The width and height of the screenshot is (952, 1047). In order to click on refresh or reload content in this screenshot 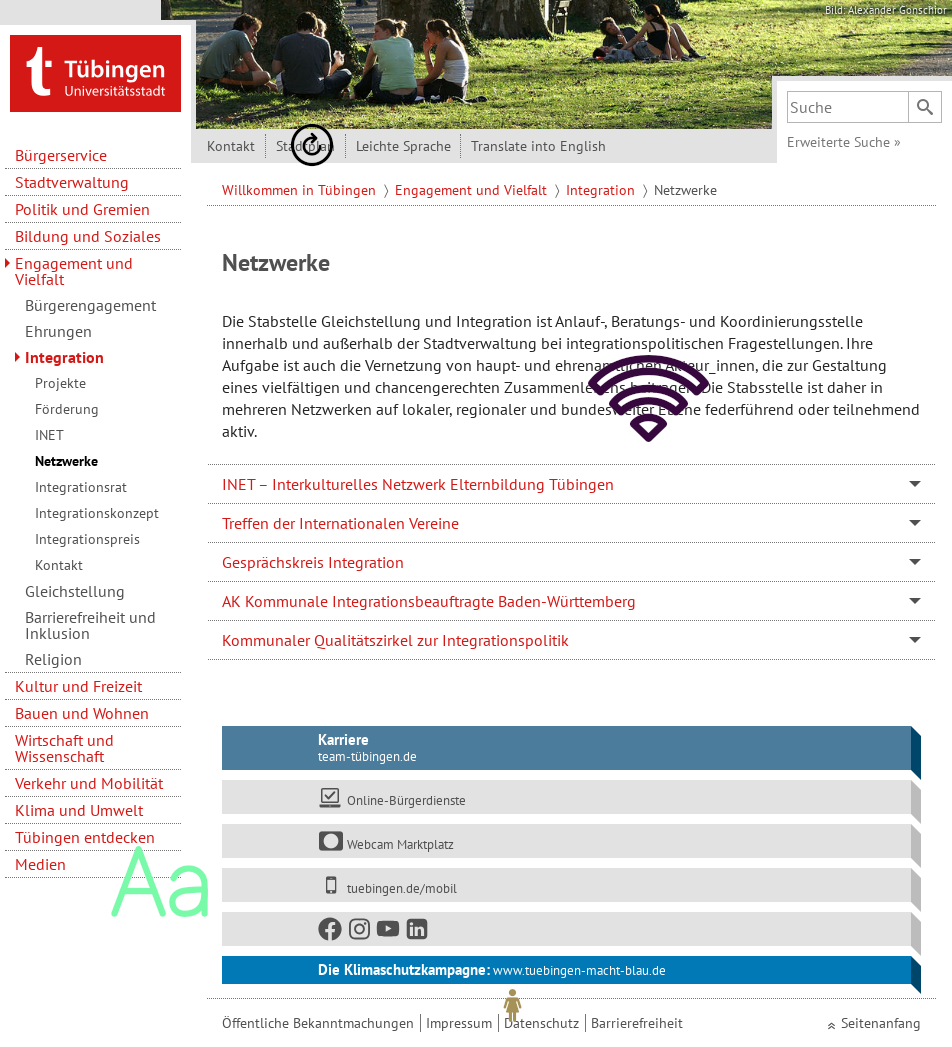, I will do `click(312, 145)`.